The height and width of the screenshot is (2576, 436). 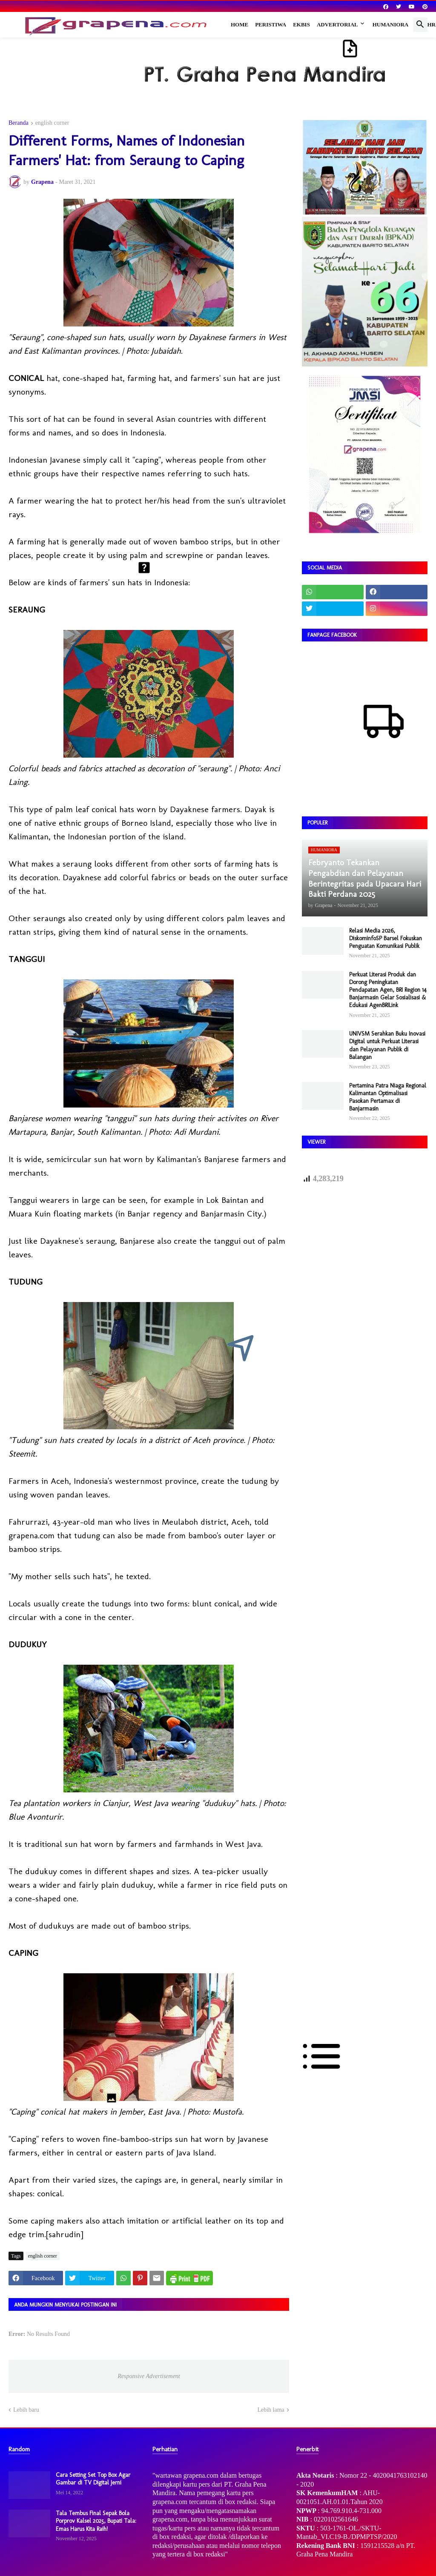 What do you see at coordinates (384, 721) in the screenshot?
I see `track your delivery status` at bounding box center [384, 721].